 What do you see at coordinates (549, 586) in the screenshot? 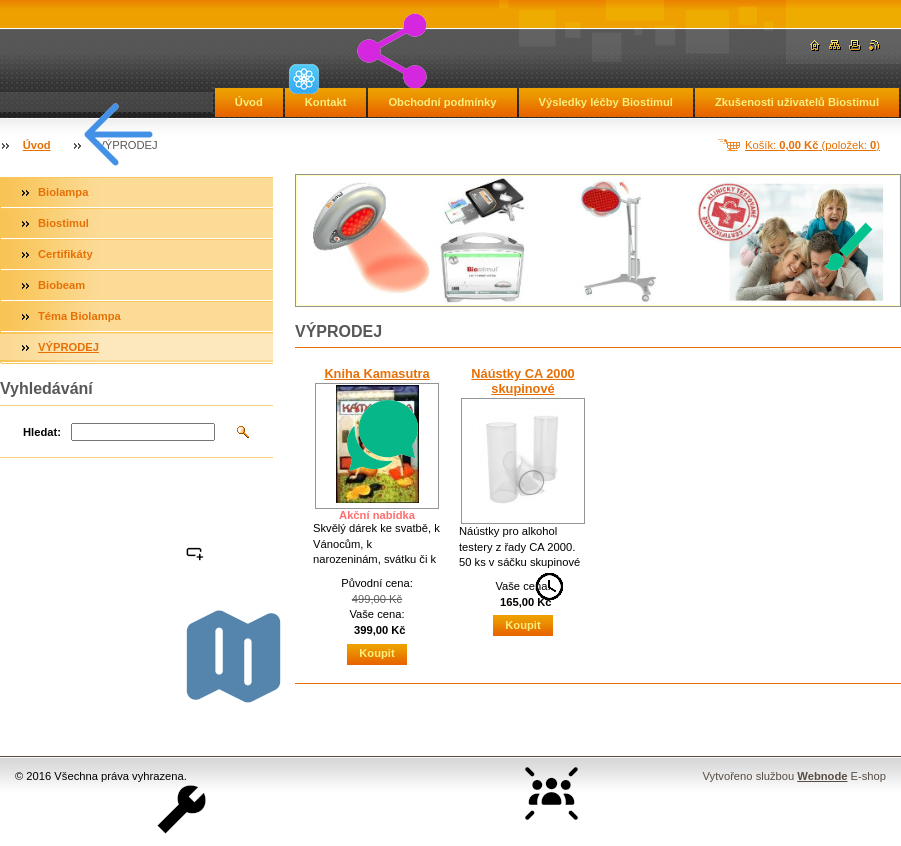
I see `view schedule or upcoming events` at bounding box center [549, 586].